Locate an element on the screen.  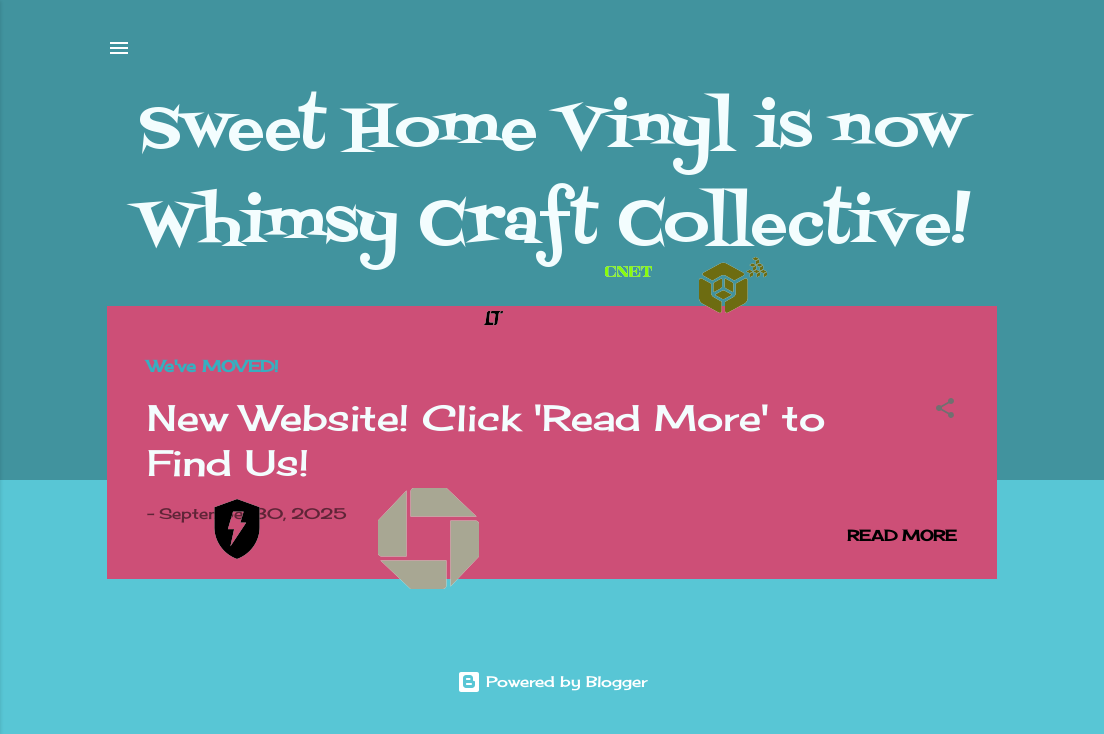
open LTspice circuit simulation software is located at coordinates (493, 318).